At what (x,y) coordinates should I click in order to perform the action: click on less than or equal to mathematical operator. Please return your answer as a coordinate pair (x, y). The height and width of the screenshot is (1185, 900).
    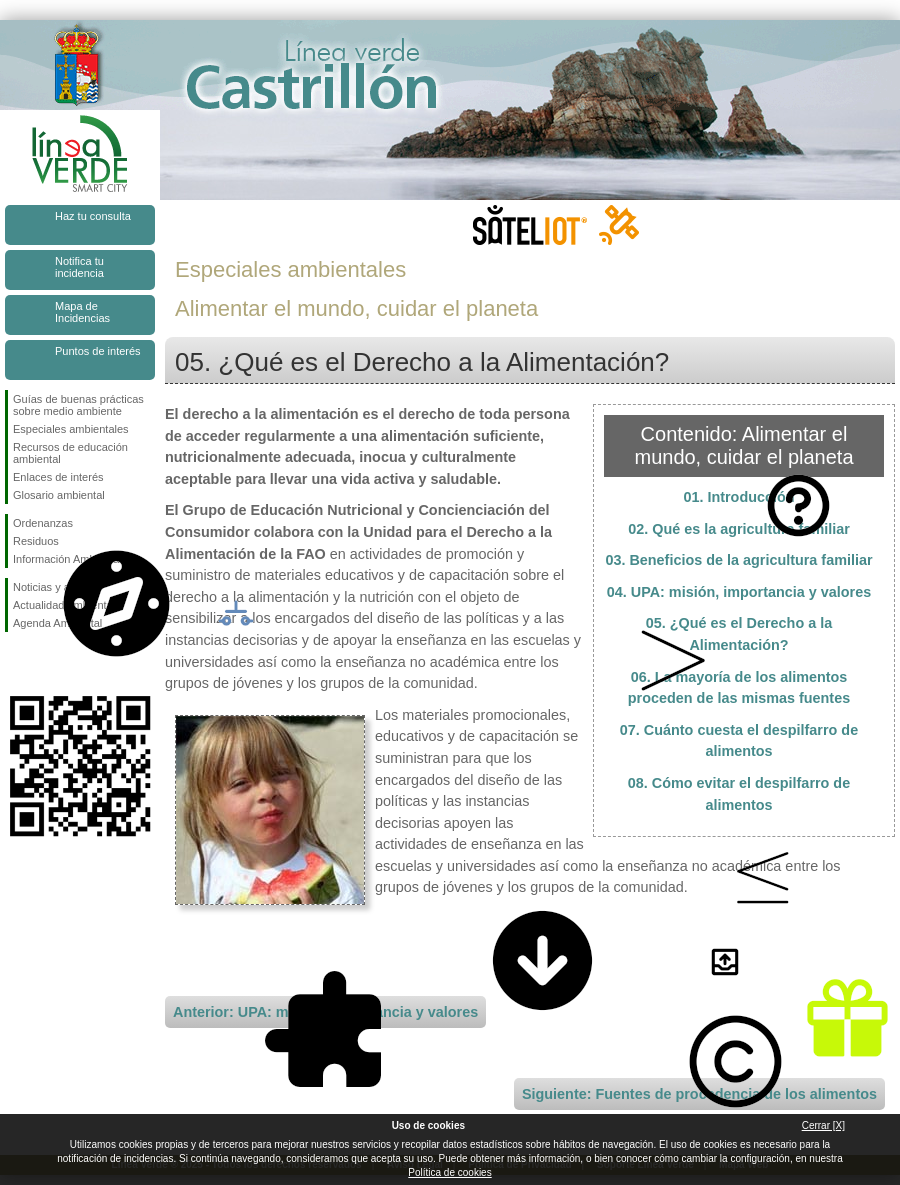
    Looking at the image, I should click on (764, 879).